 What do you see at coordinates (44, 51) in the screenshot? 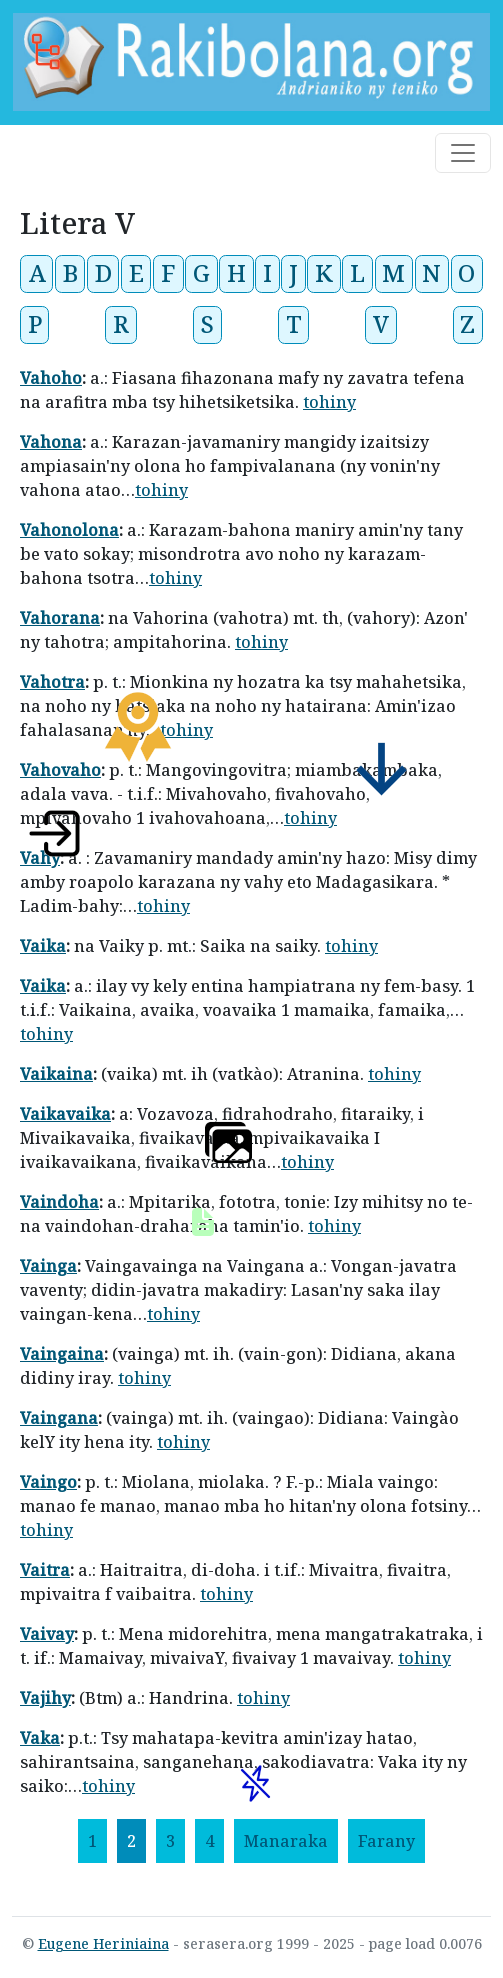
I see `view hierarchical folder structure` at bounding box center [44, 51].